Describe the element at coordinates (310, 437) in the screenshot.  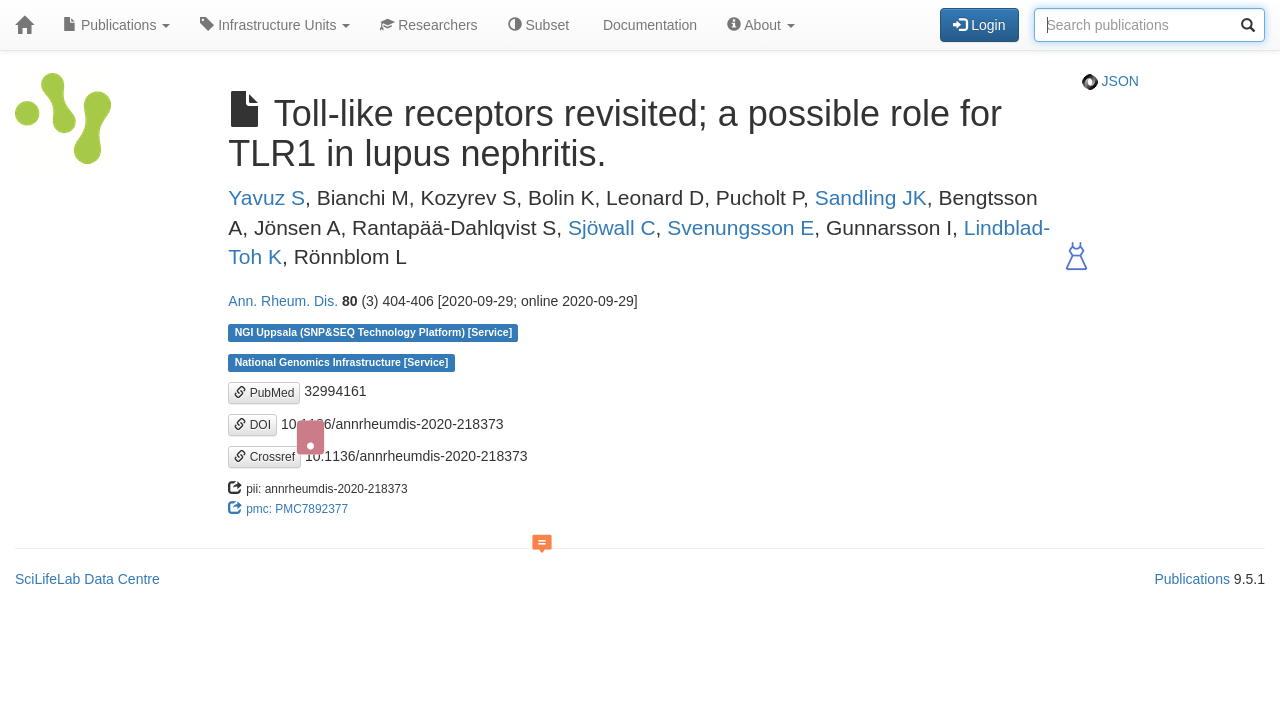
I see `access tablet device settings` at that location.